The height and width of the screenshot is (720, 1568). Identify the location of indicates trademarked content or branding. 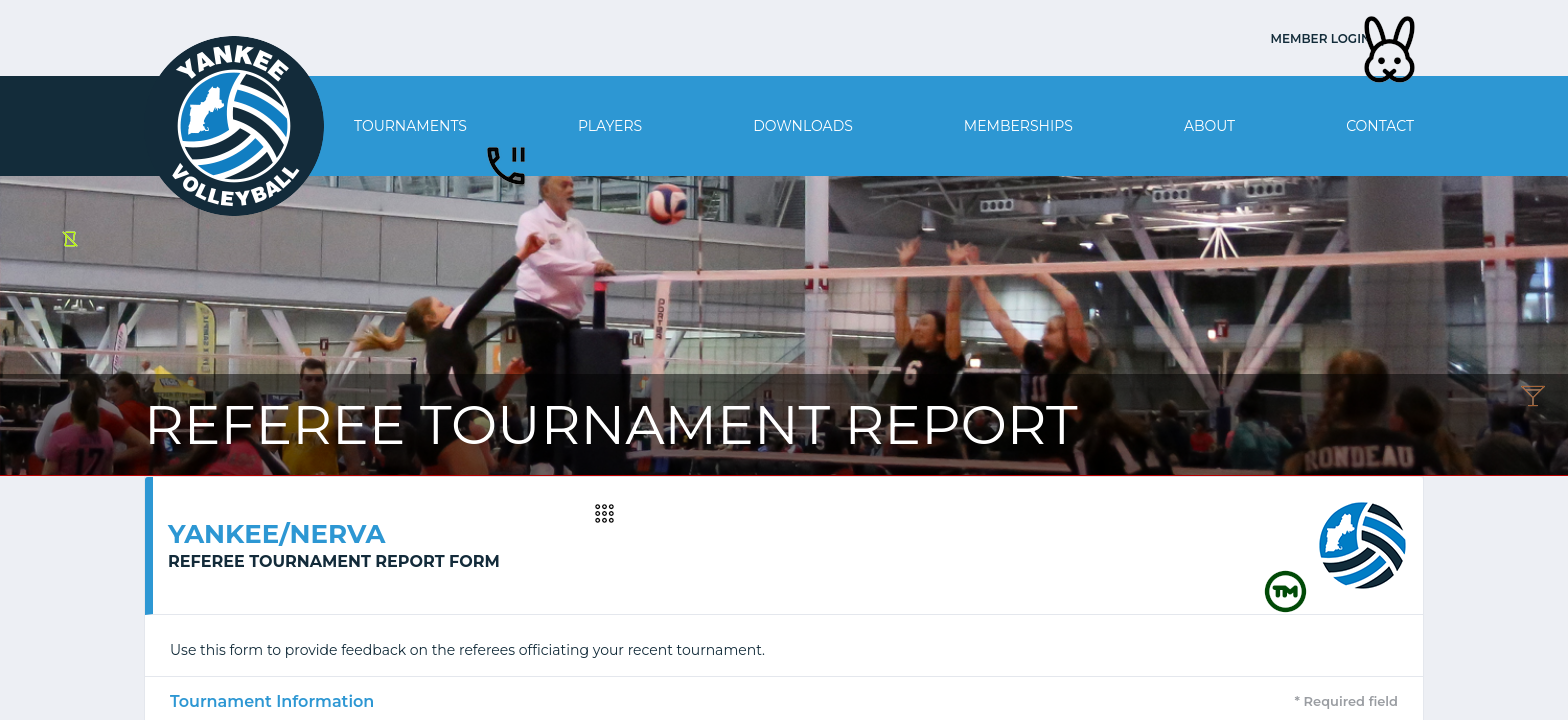
(1285, 591).